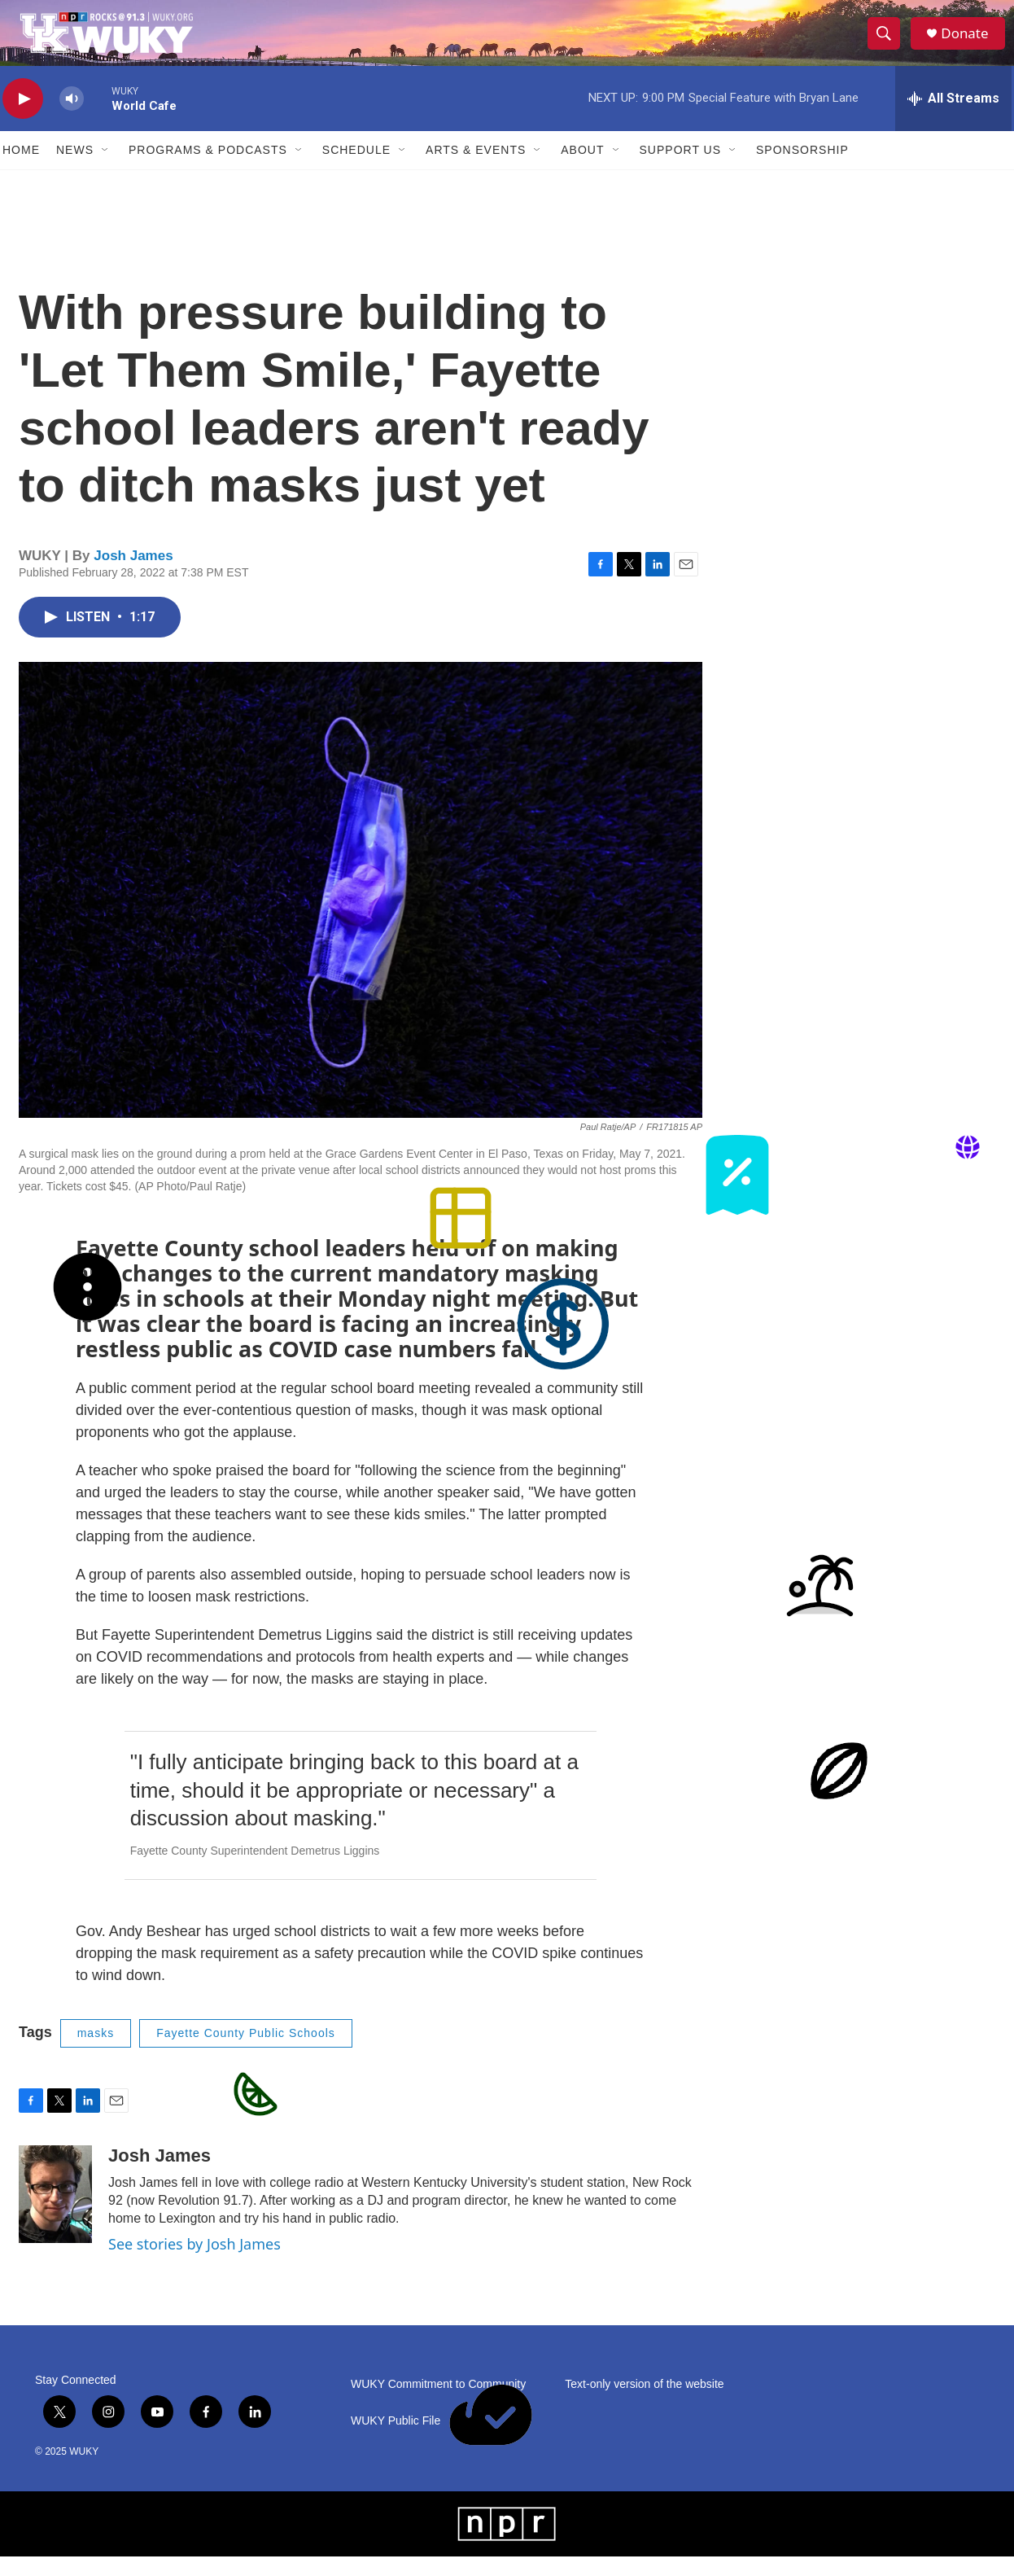 The height and width of the screenshot is (2576, 1014). Describe the element at coordinates (839, 1771) in the screenshot. I see `view rugby sports content` at that location.